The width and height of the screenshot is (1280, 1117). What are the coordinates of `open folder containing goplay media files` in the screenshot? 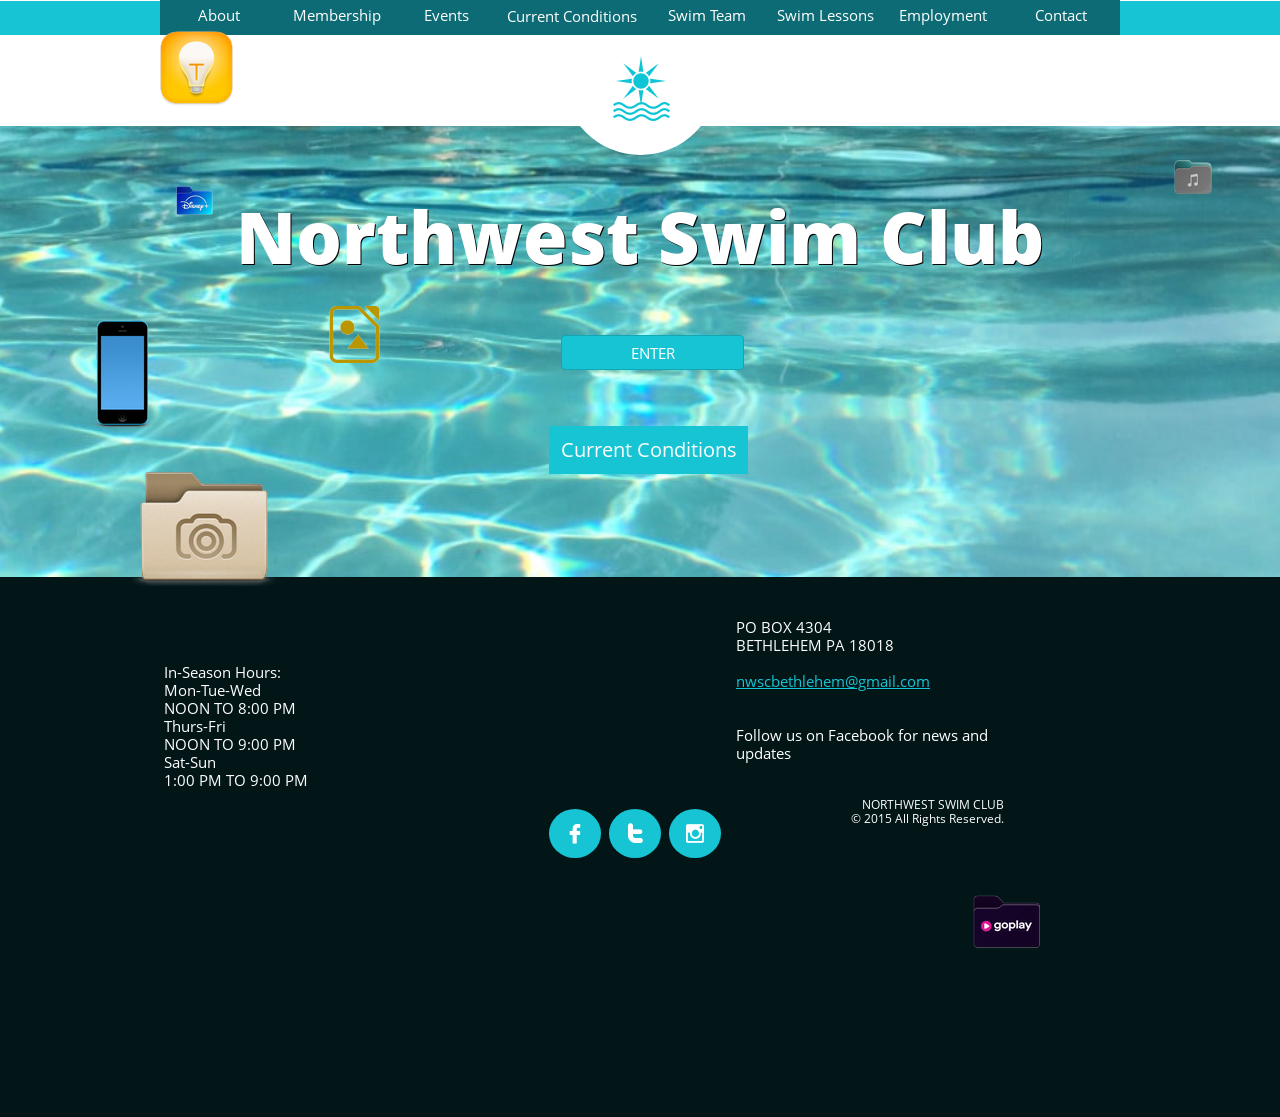 It's located at (1006, 923).